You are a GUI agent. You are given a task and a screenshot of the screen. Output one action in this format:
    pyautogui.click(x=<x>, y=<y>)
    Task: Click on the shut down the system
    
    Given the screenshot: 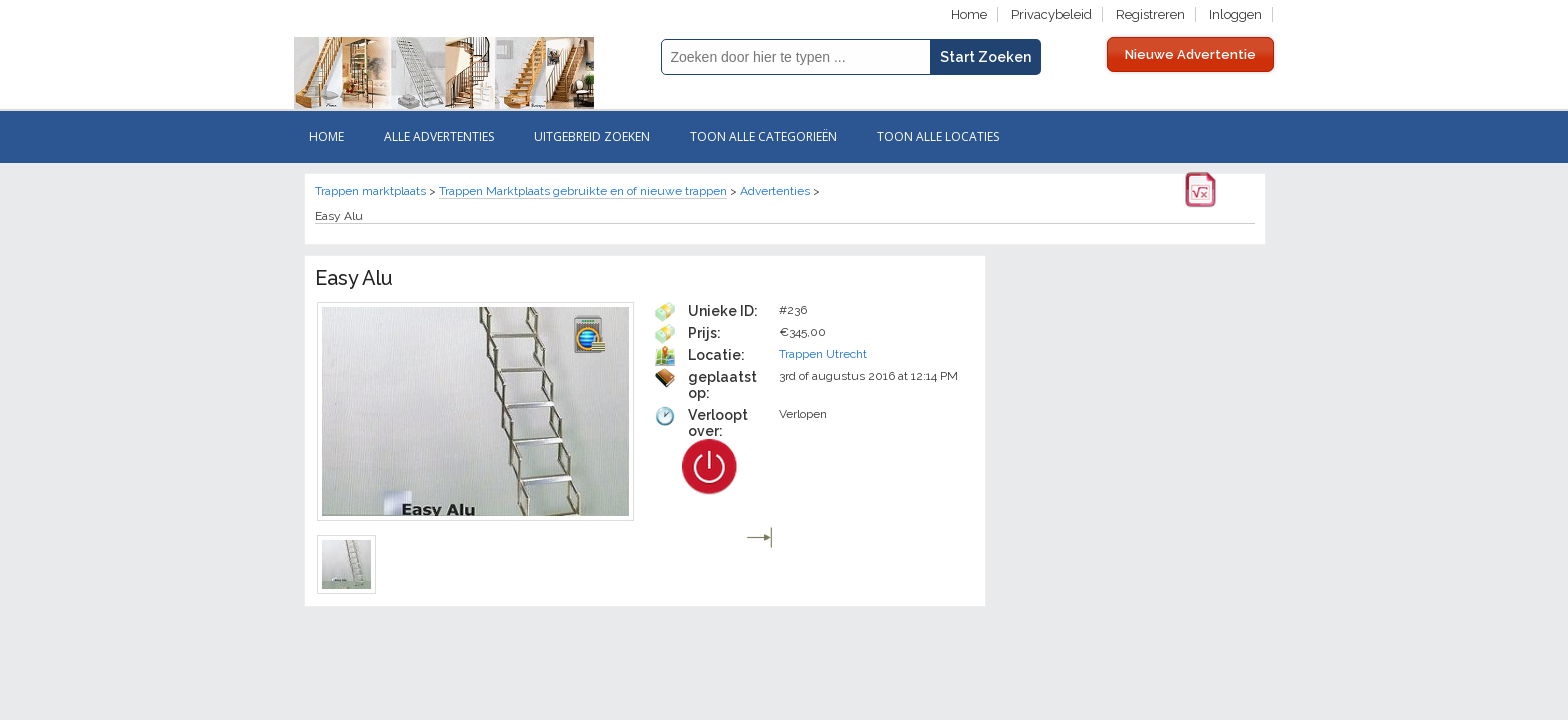 What is the action you would take?
    pyautogui.click(x=710, y=467)
    